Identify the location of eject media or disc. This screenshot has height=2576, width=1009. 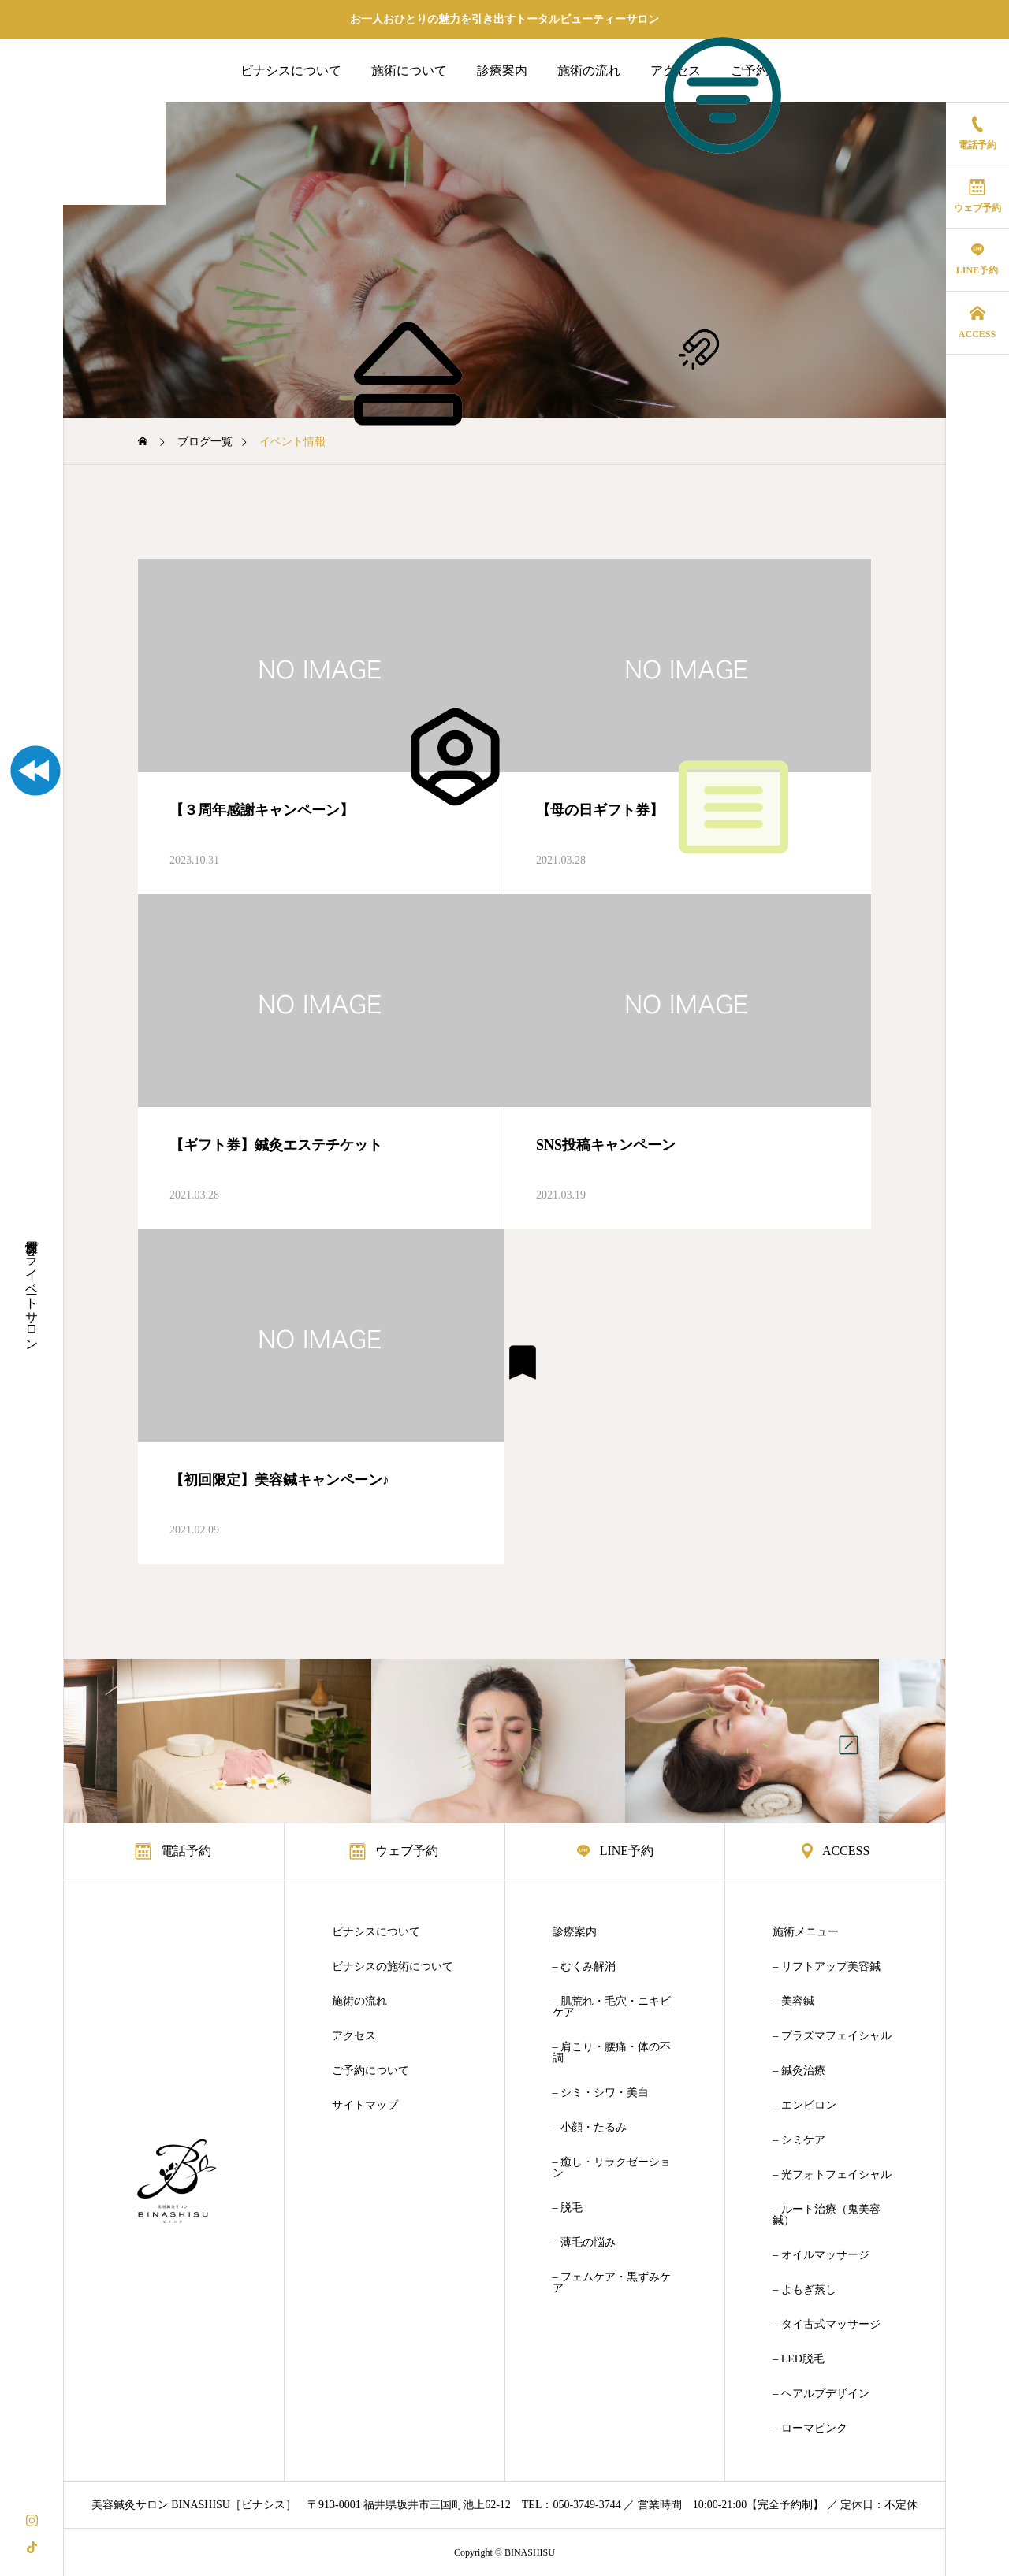
(408, 380).